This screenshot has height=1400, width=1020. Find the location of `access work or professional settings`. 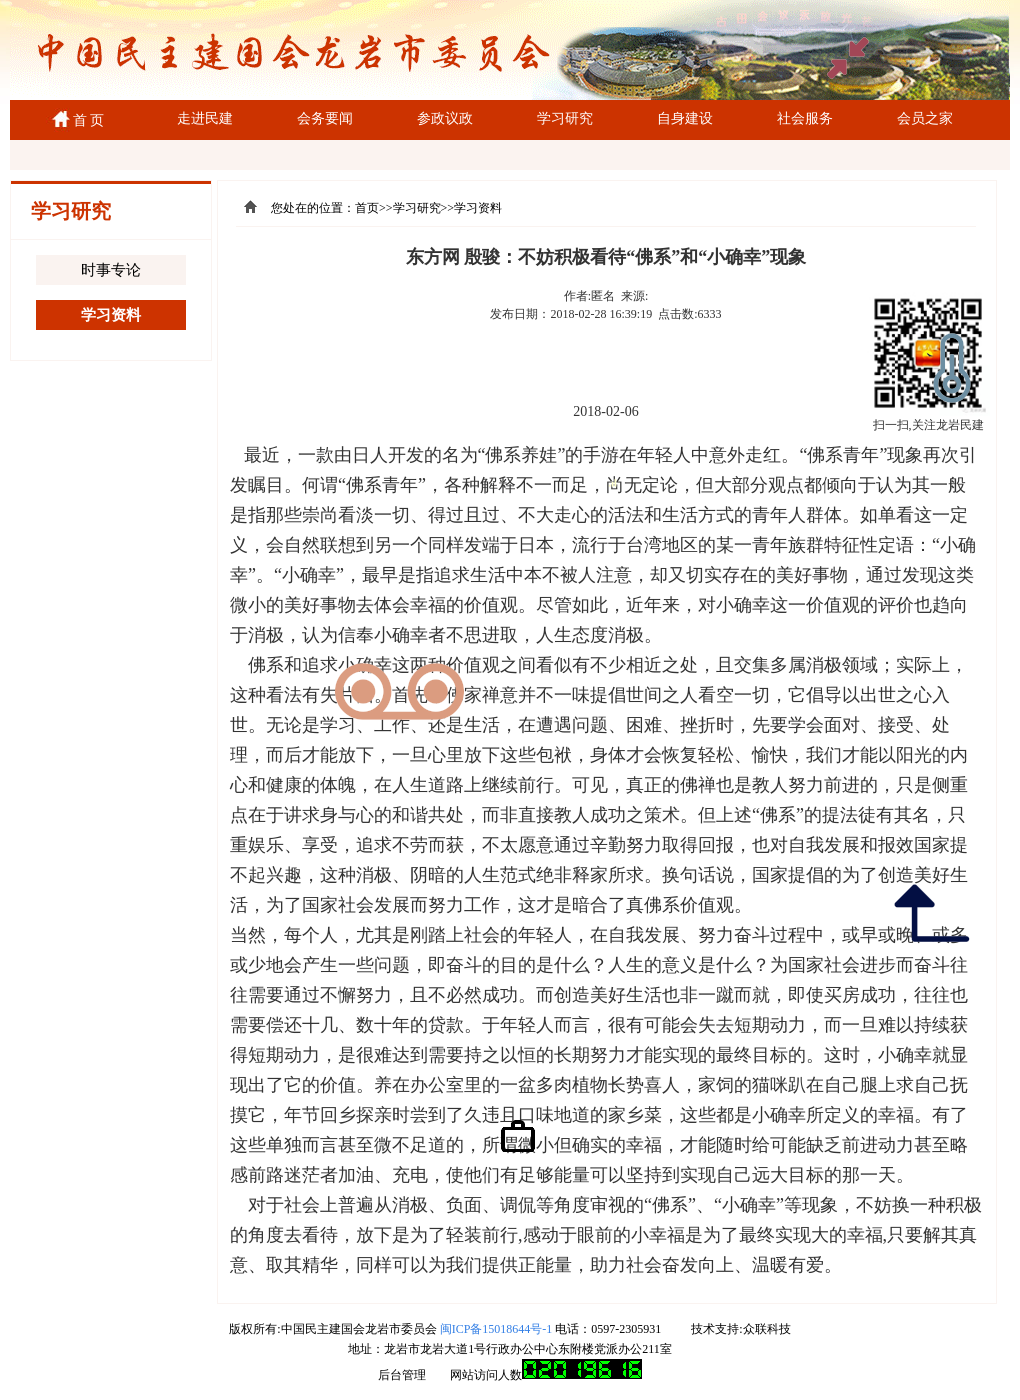

access work or professional settings is located at coordinates (518, 1137).